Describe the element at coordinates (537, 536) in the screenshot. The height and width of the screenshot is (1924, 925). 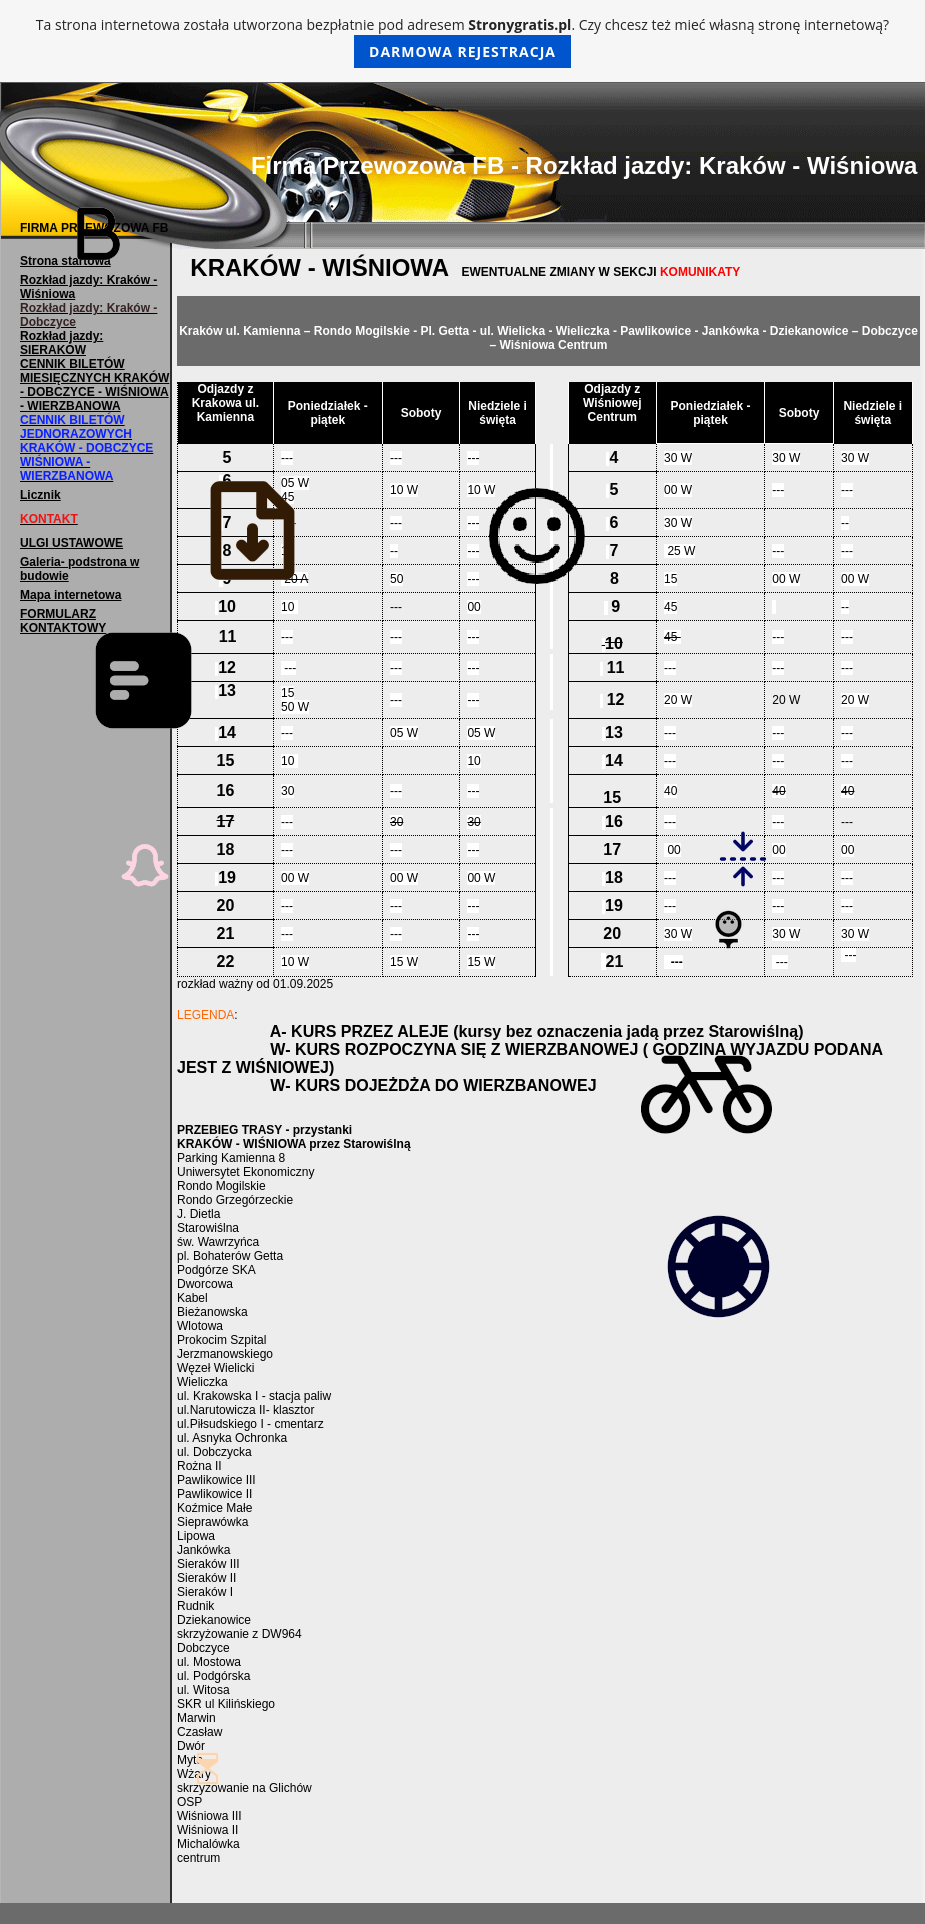
I see `add an emoji or reaction to a message` at that location.